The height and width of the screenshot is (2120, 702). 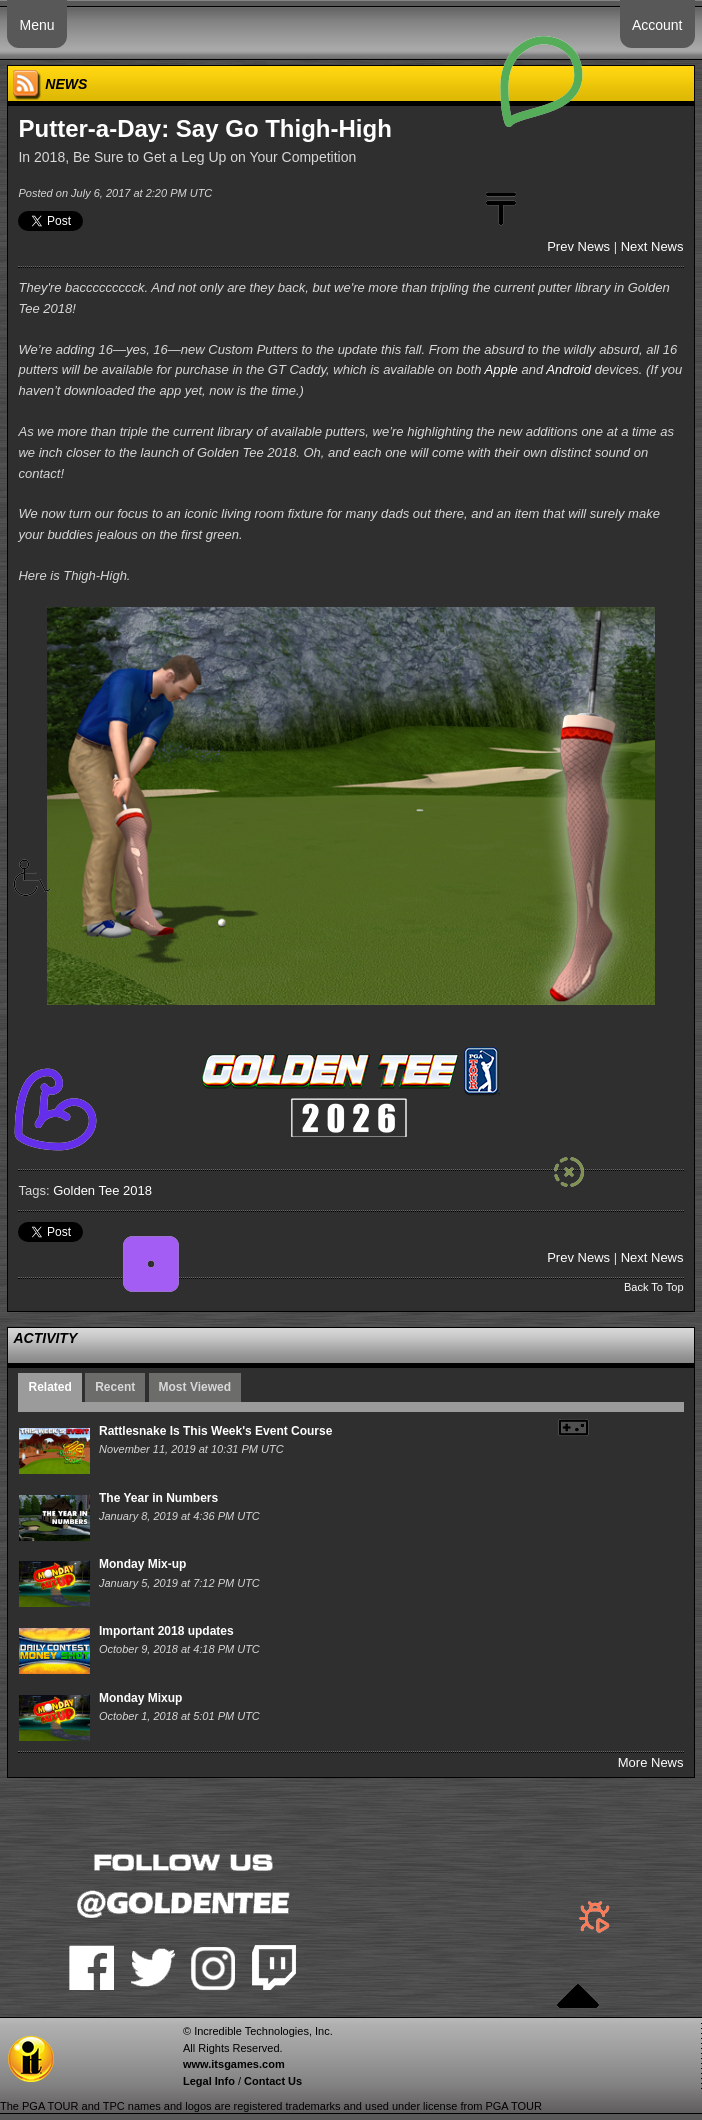 I want to click on indicates strength or power feature, so click(x=55, y=1109).